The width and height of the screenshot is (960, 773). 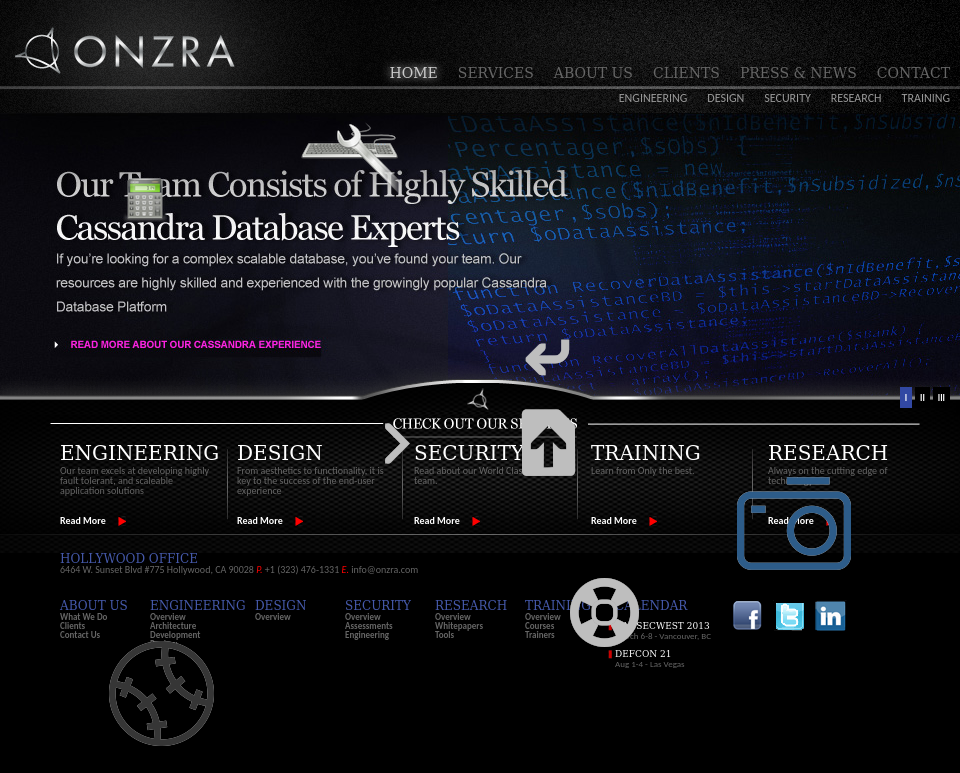 What do you see at coordinates (548, 440) in the screenshot?
I see `send or share a document` at bounding box center [548, 440].